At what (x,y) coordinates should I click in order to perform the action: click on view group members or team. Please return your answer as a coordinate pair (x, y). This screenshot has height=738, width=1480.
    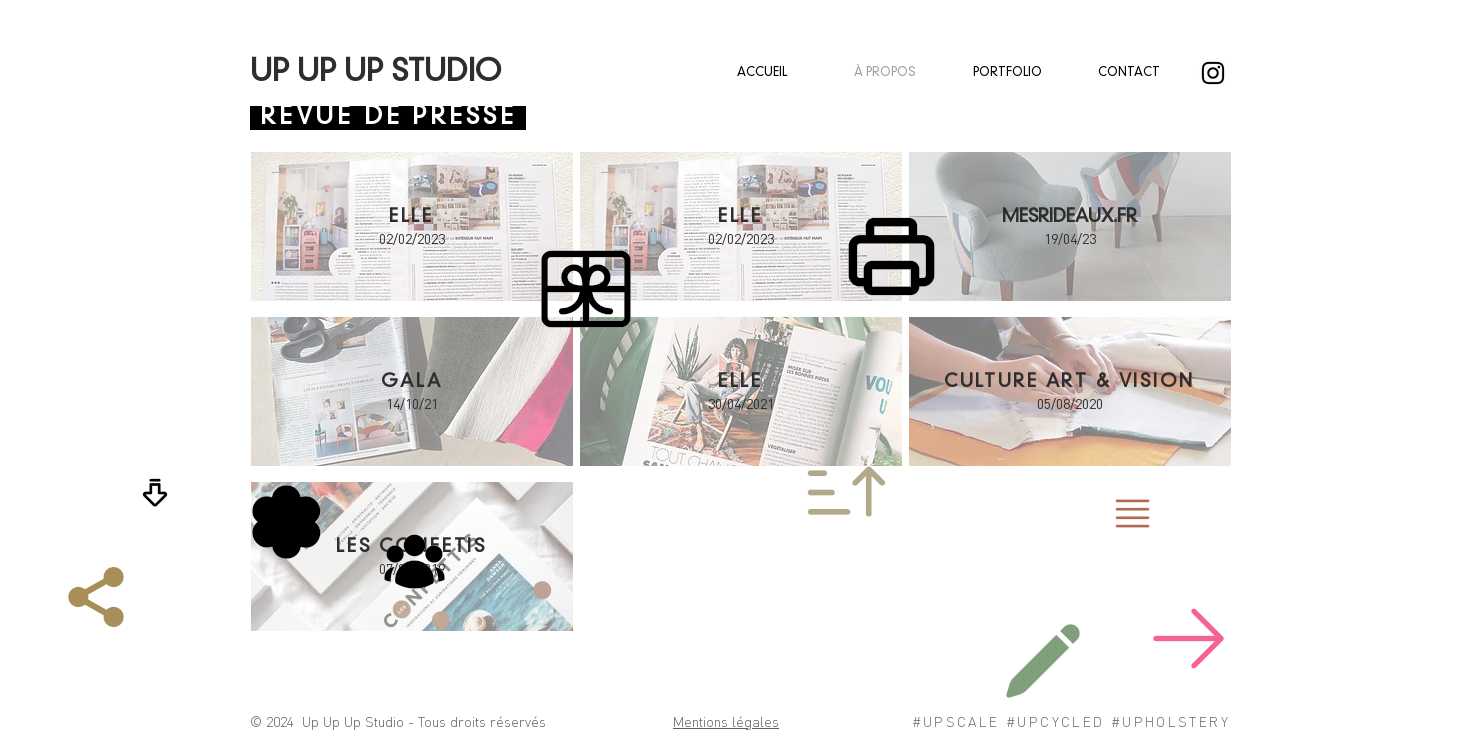
    Looking at the image, I should click on (414, 560).